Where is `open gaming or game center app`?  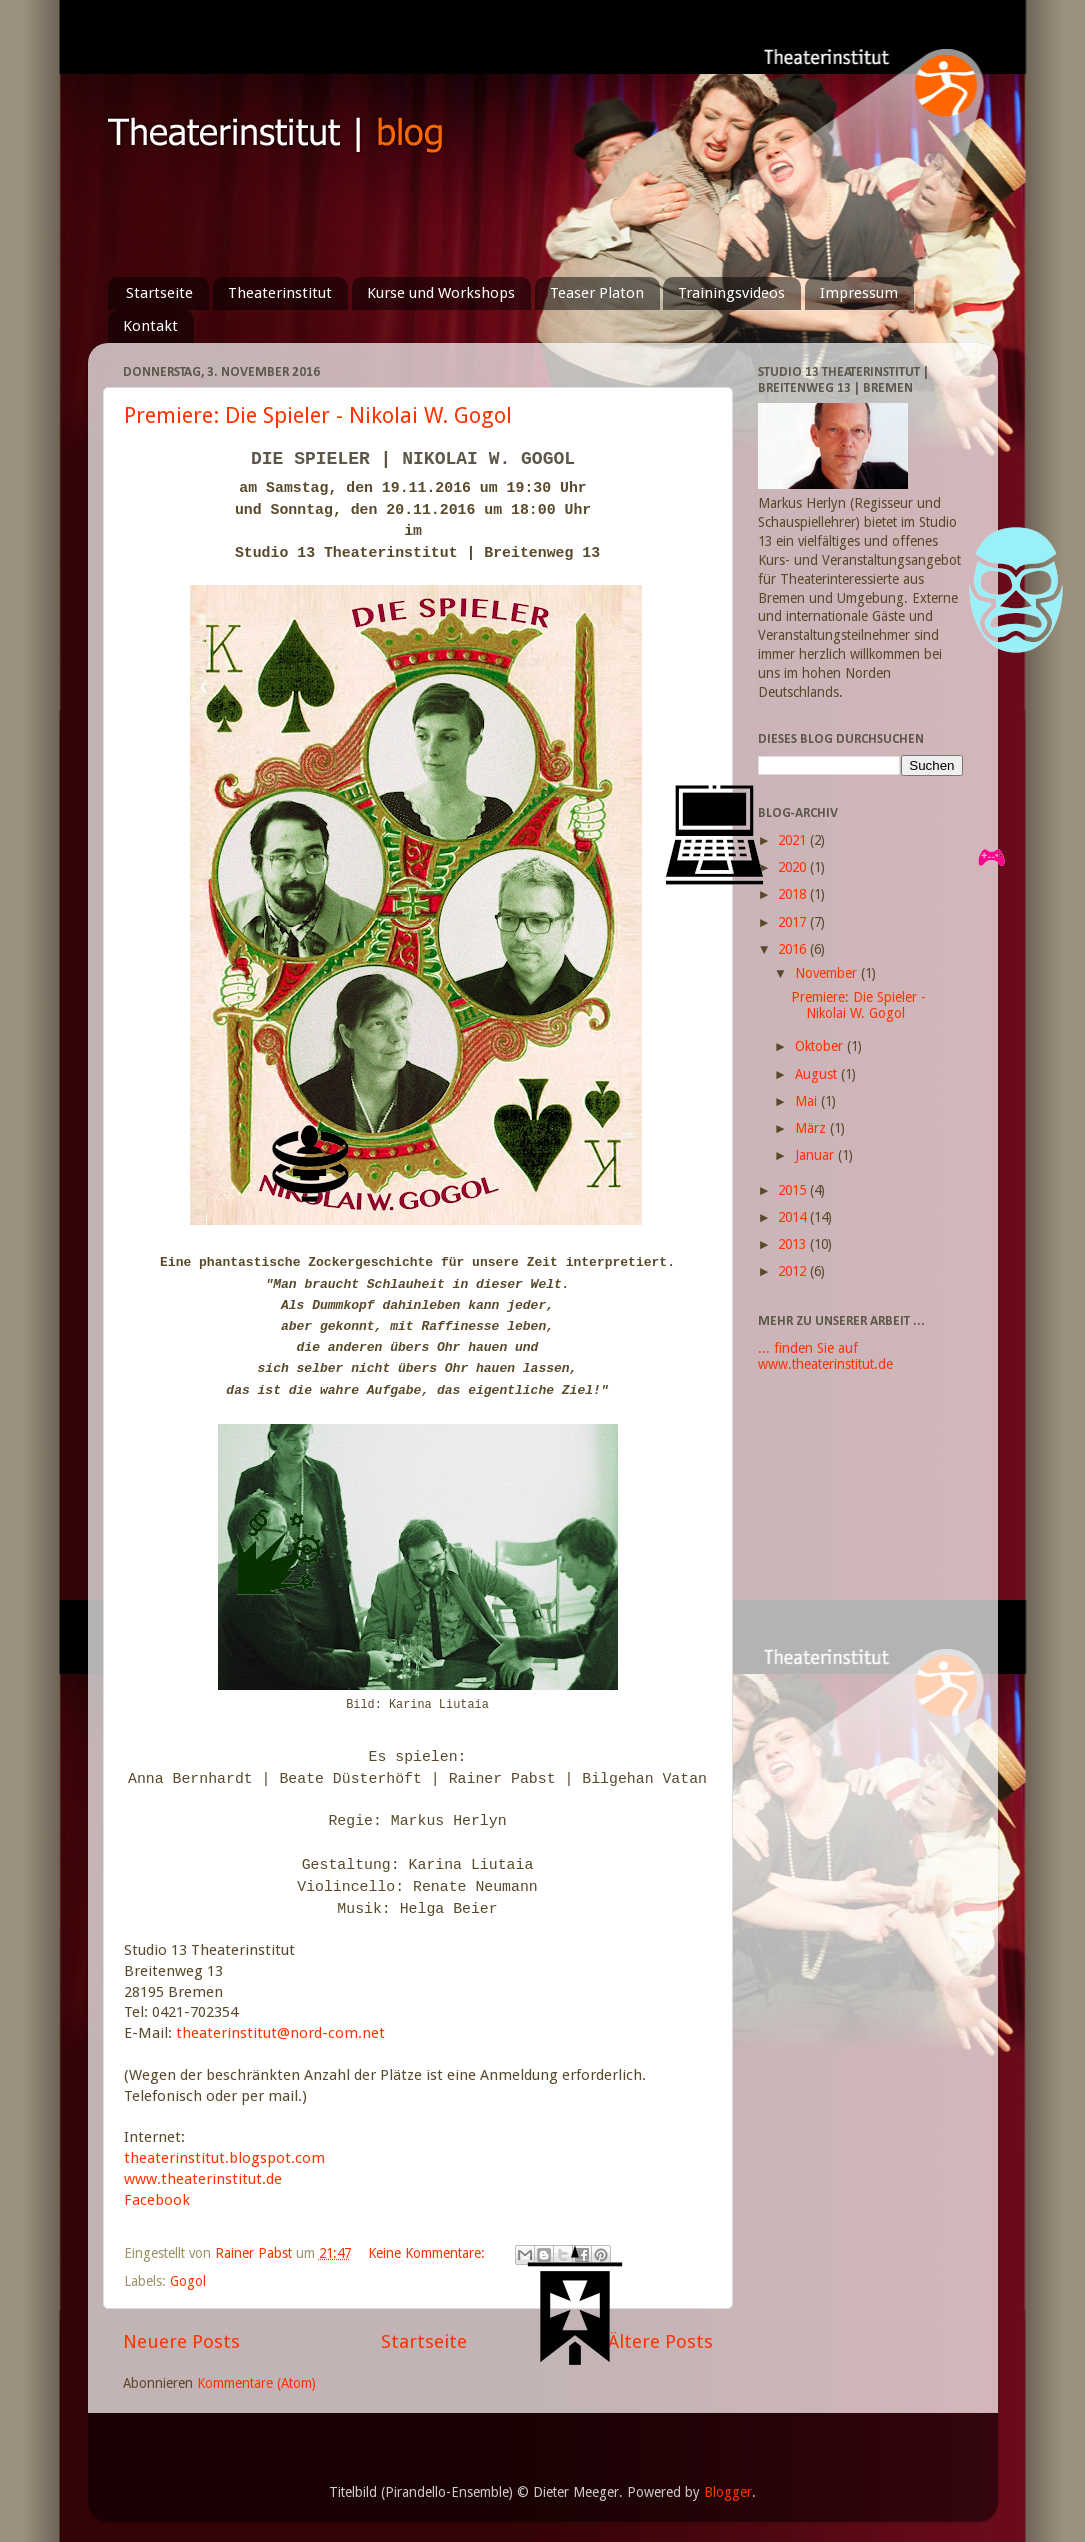 open gaming or game center app is located at coordinates (991, 857).